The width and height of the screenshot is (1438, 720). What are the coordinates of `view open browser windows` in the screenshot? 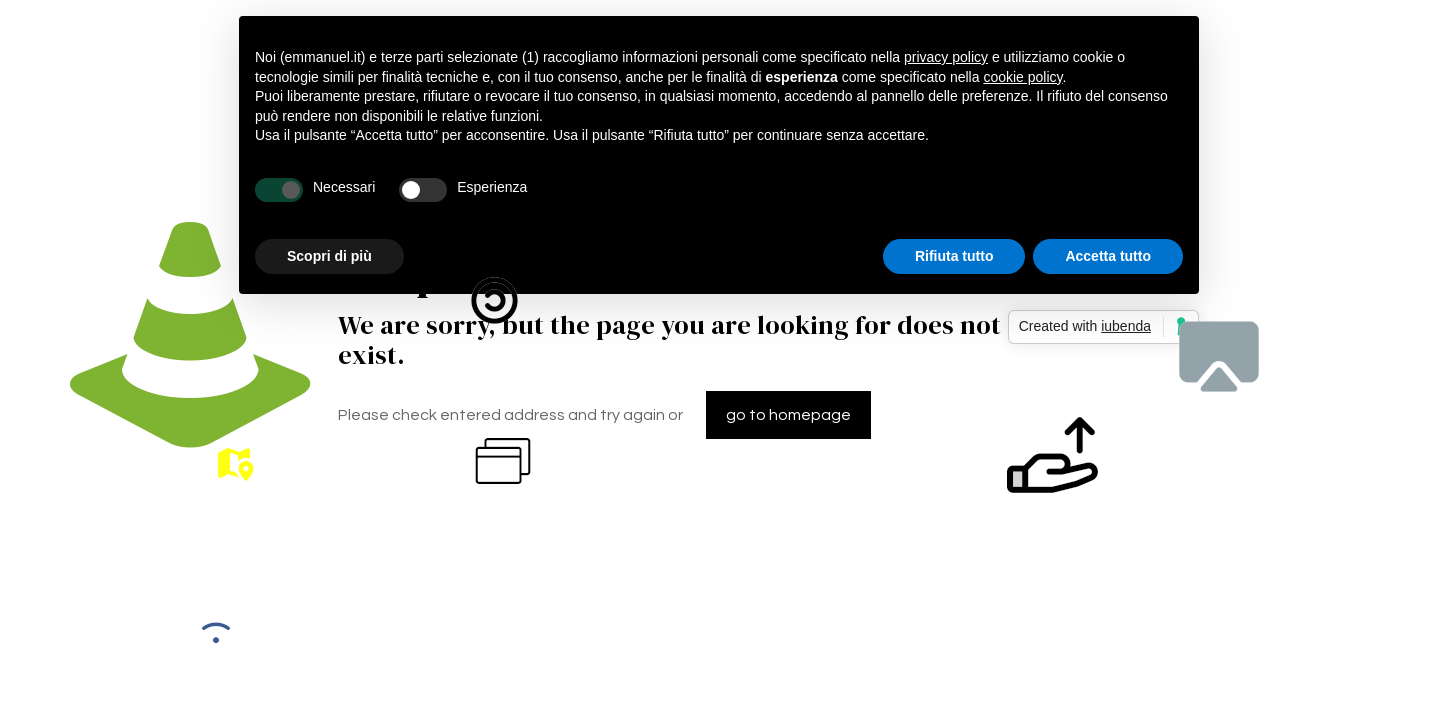 It's located at (503, 461).